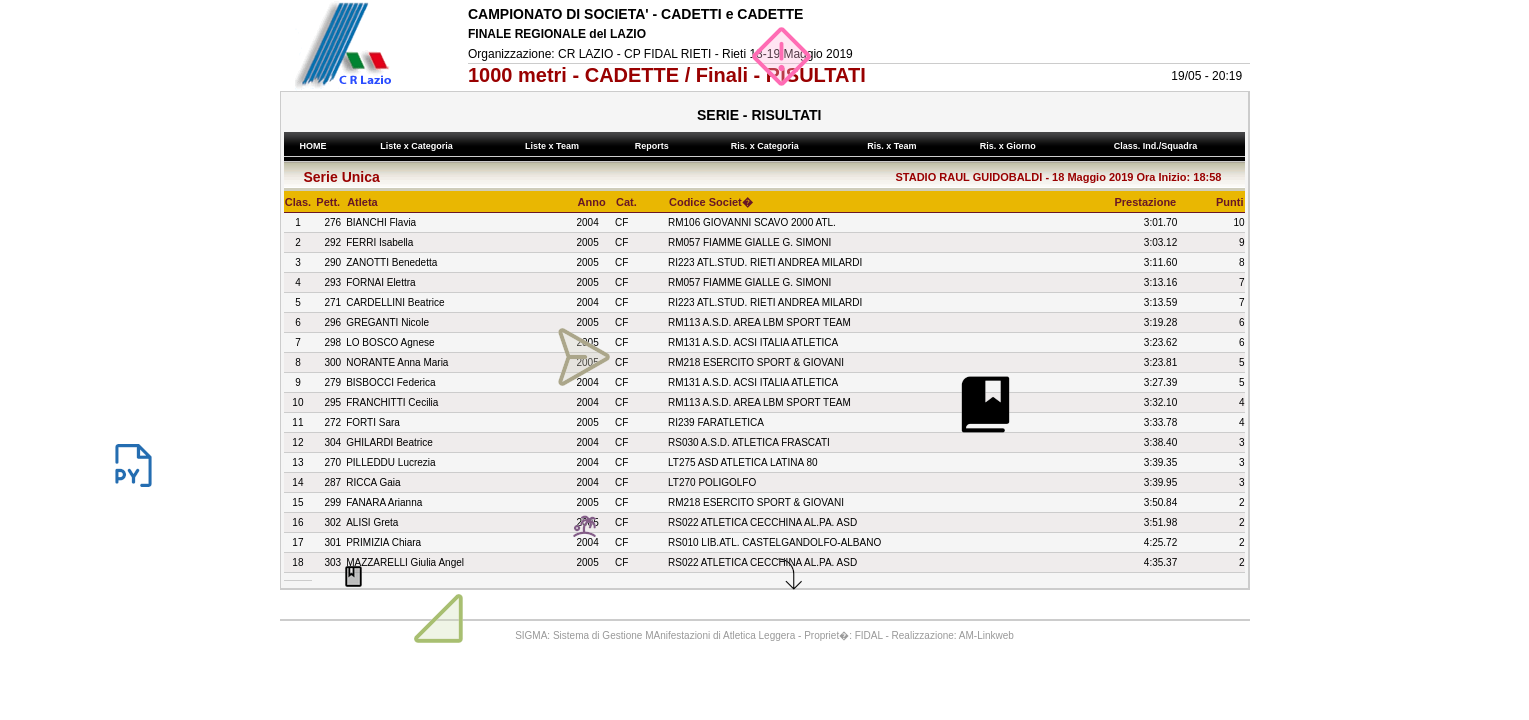  Describe the element at coordinates (584, 526) in the screenshot. I see `indicates vacation or travel mode` at that location.